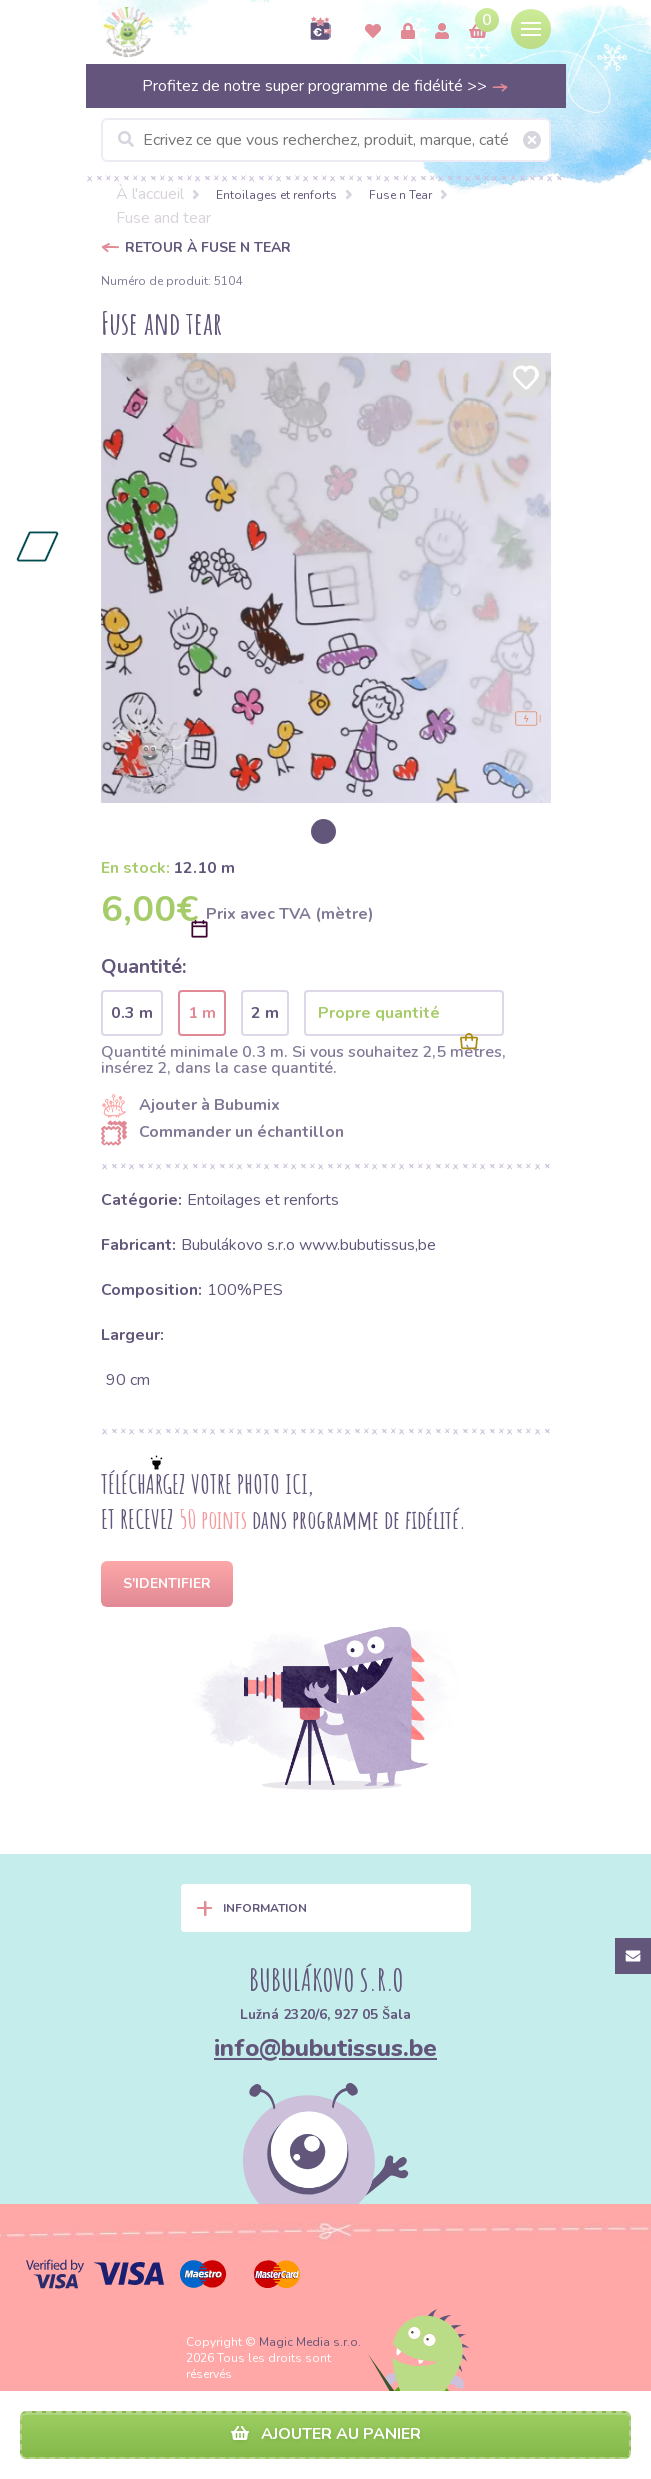  What do you see at coordinates (199, 929) in the screenshot?
I see `open calendar view` at bounding box center [199, 929].